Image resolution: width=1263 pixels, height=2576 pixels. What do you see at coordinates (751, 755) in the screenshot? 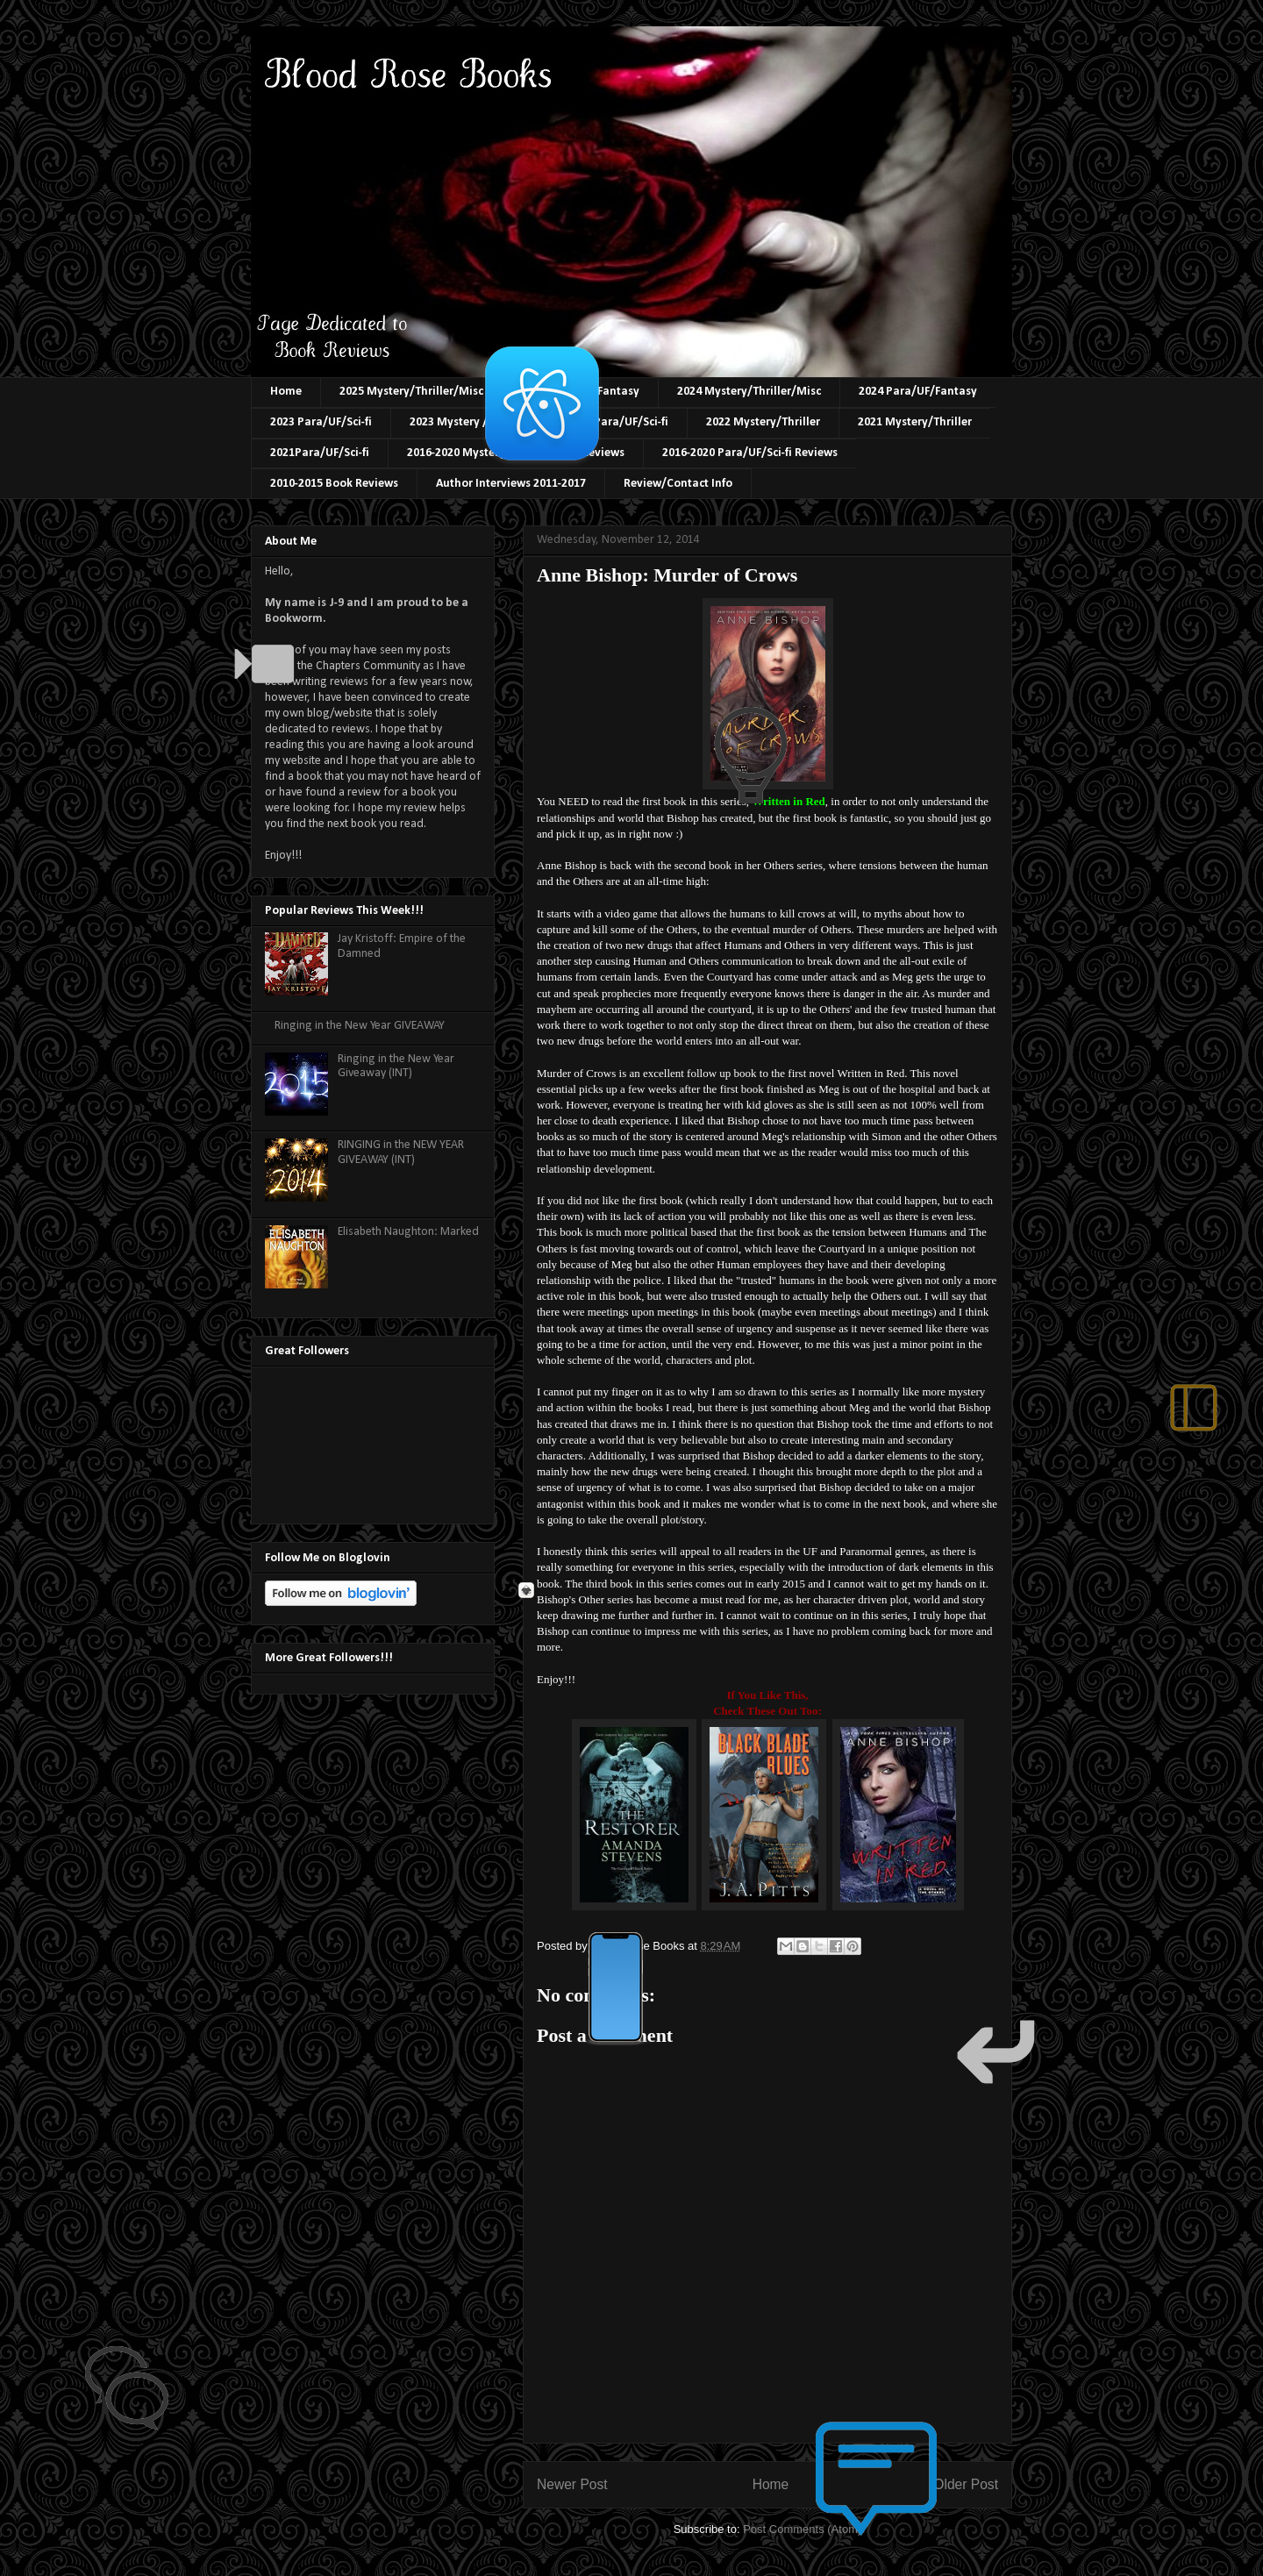
I see `start the welcome tour or onboarding guide` at bounding box center [751, 755].